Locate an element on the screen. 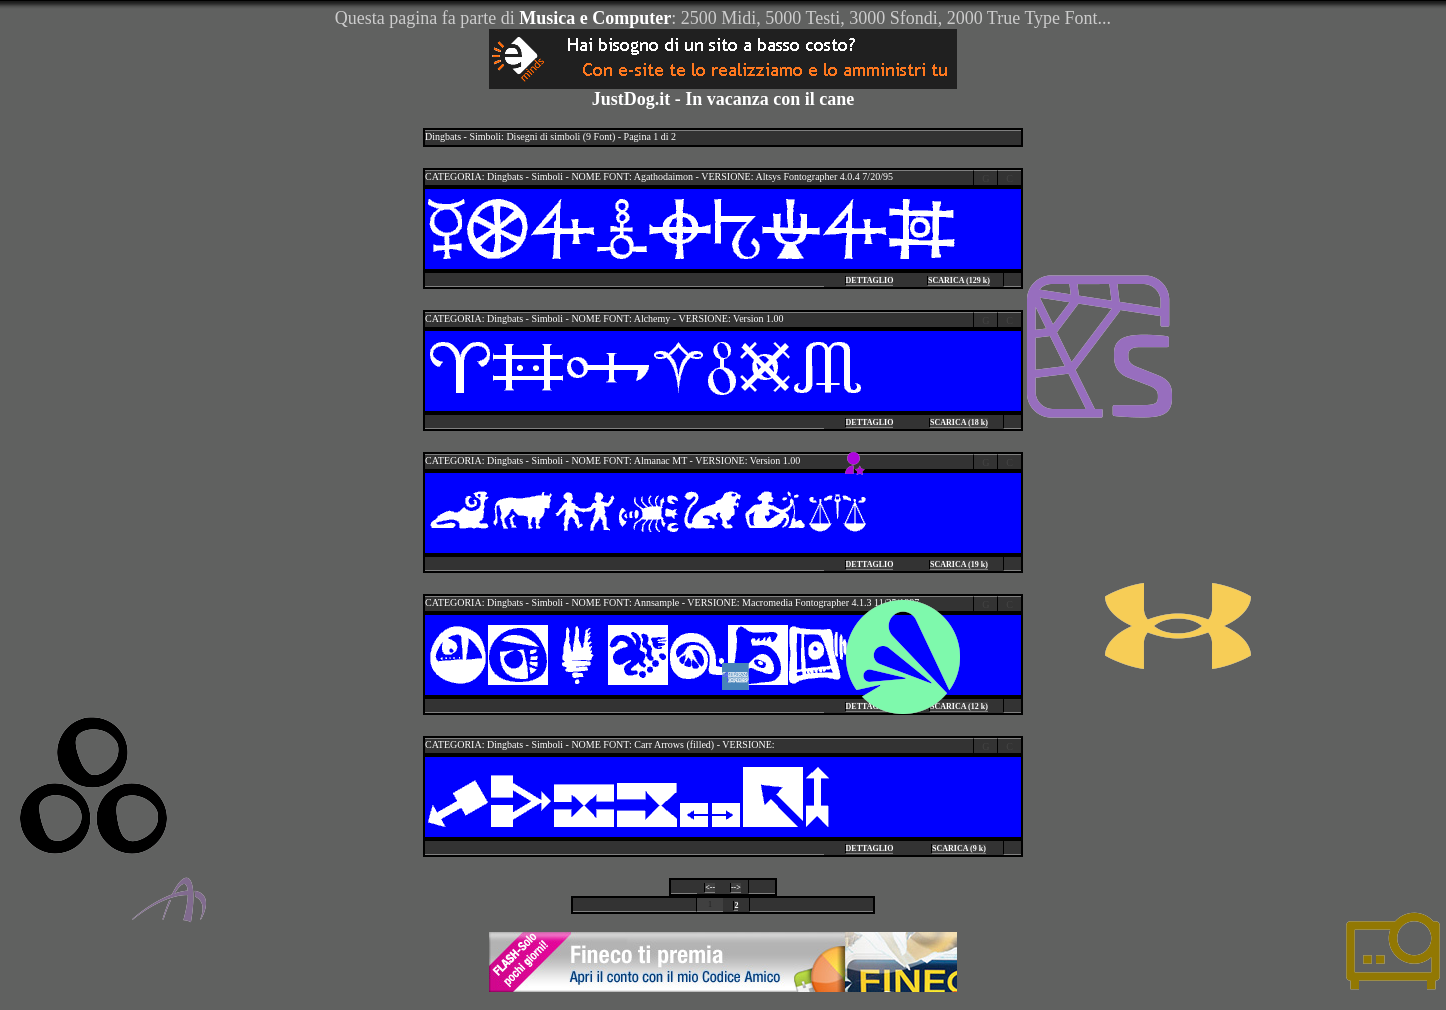 The height and width of the screenshot is (1010, 1446). start a presentation or slideshow is located at coordinates (1393, 951).